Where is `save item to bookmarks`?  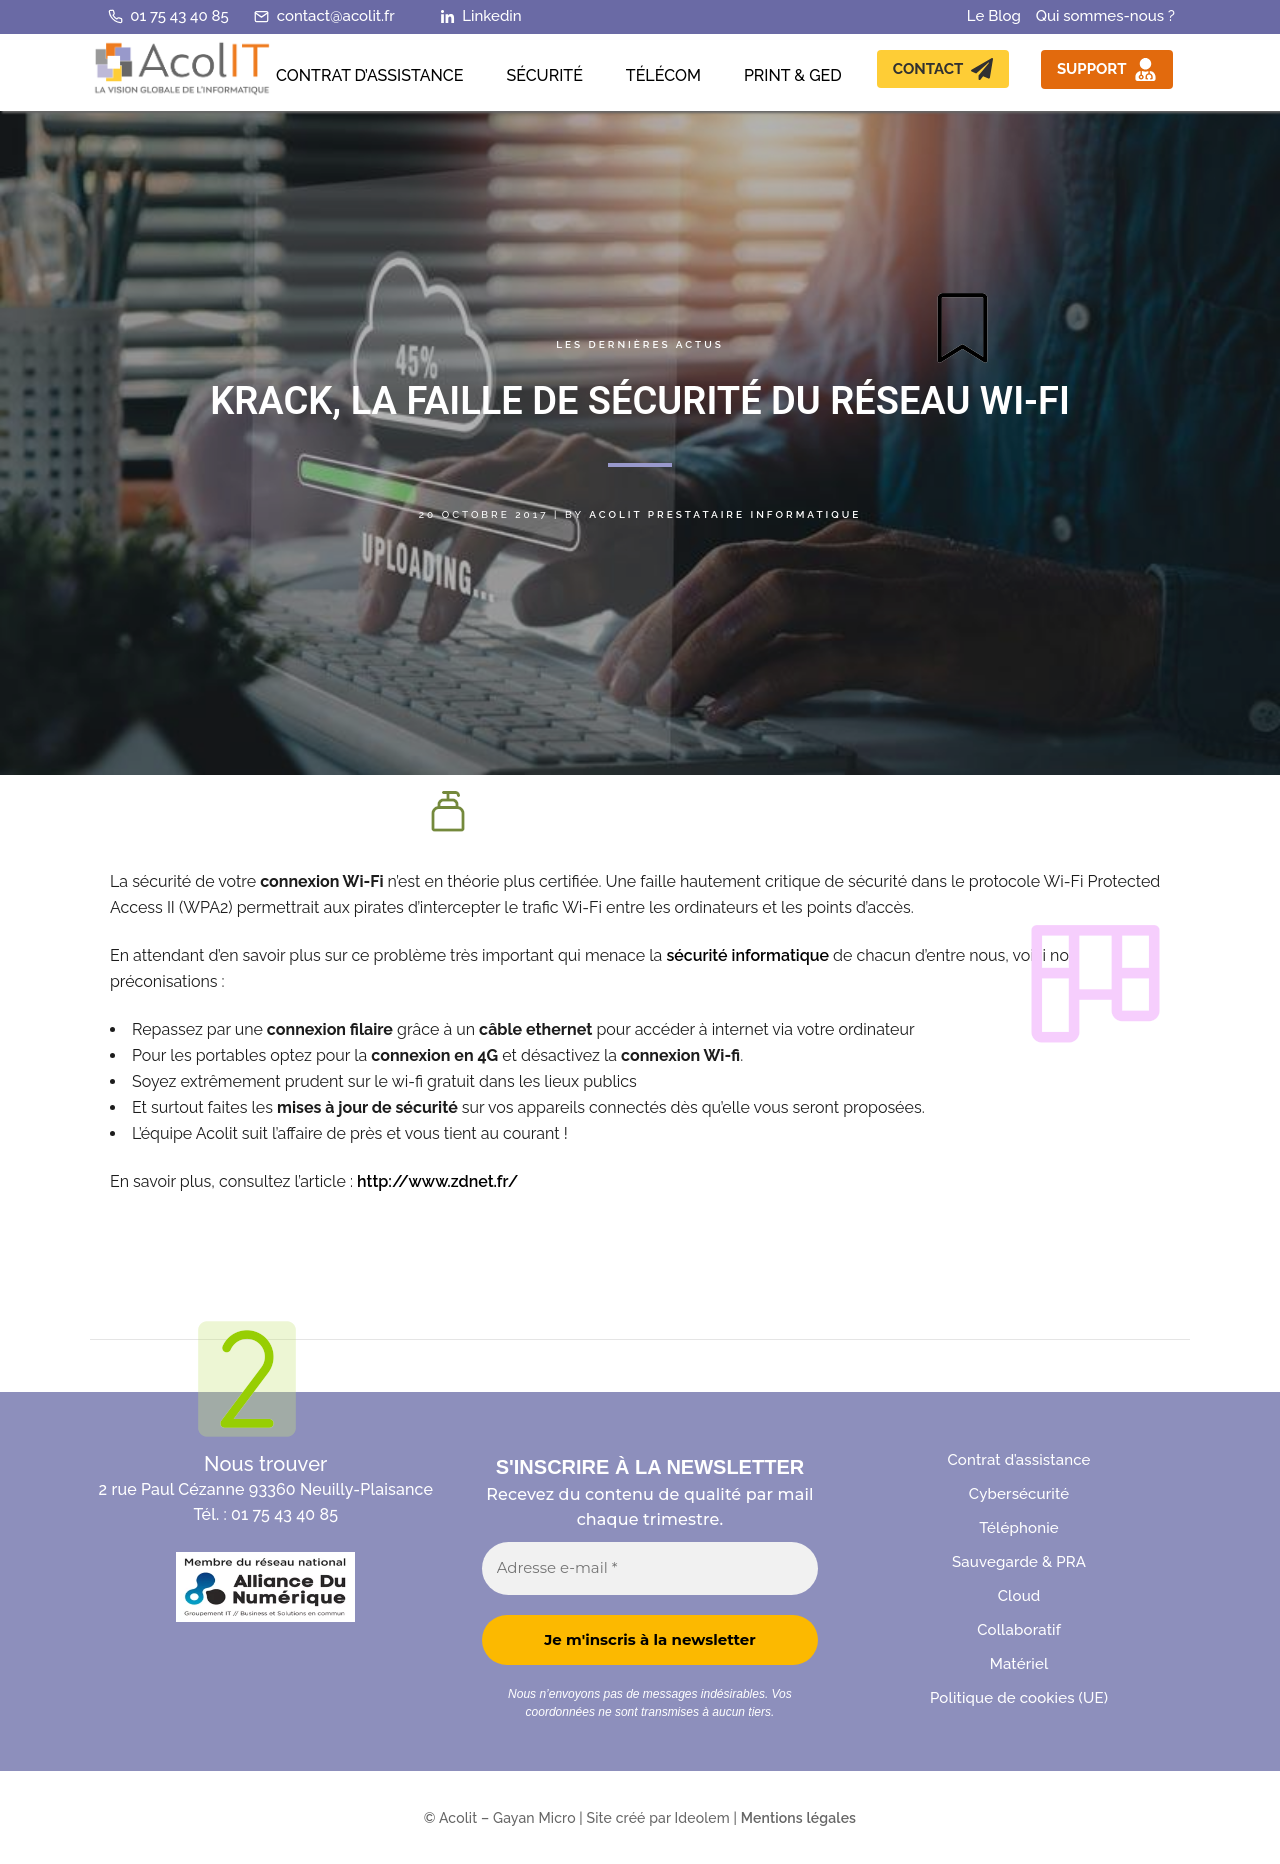 save item to bookmarks is located at coordinates (962, 326).